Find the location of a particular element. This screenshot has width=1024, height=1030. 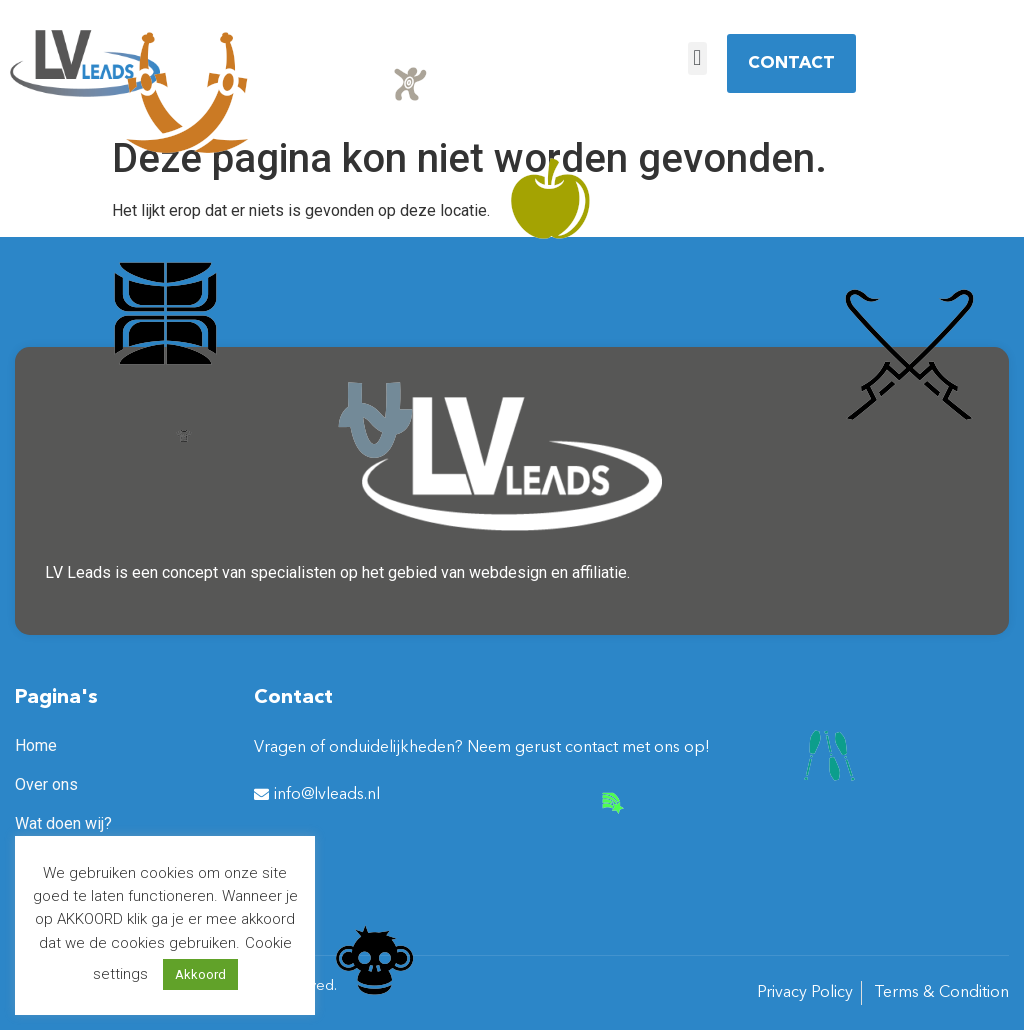

select a practice target or training dummy is located at coordinates (410, 84).